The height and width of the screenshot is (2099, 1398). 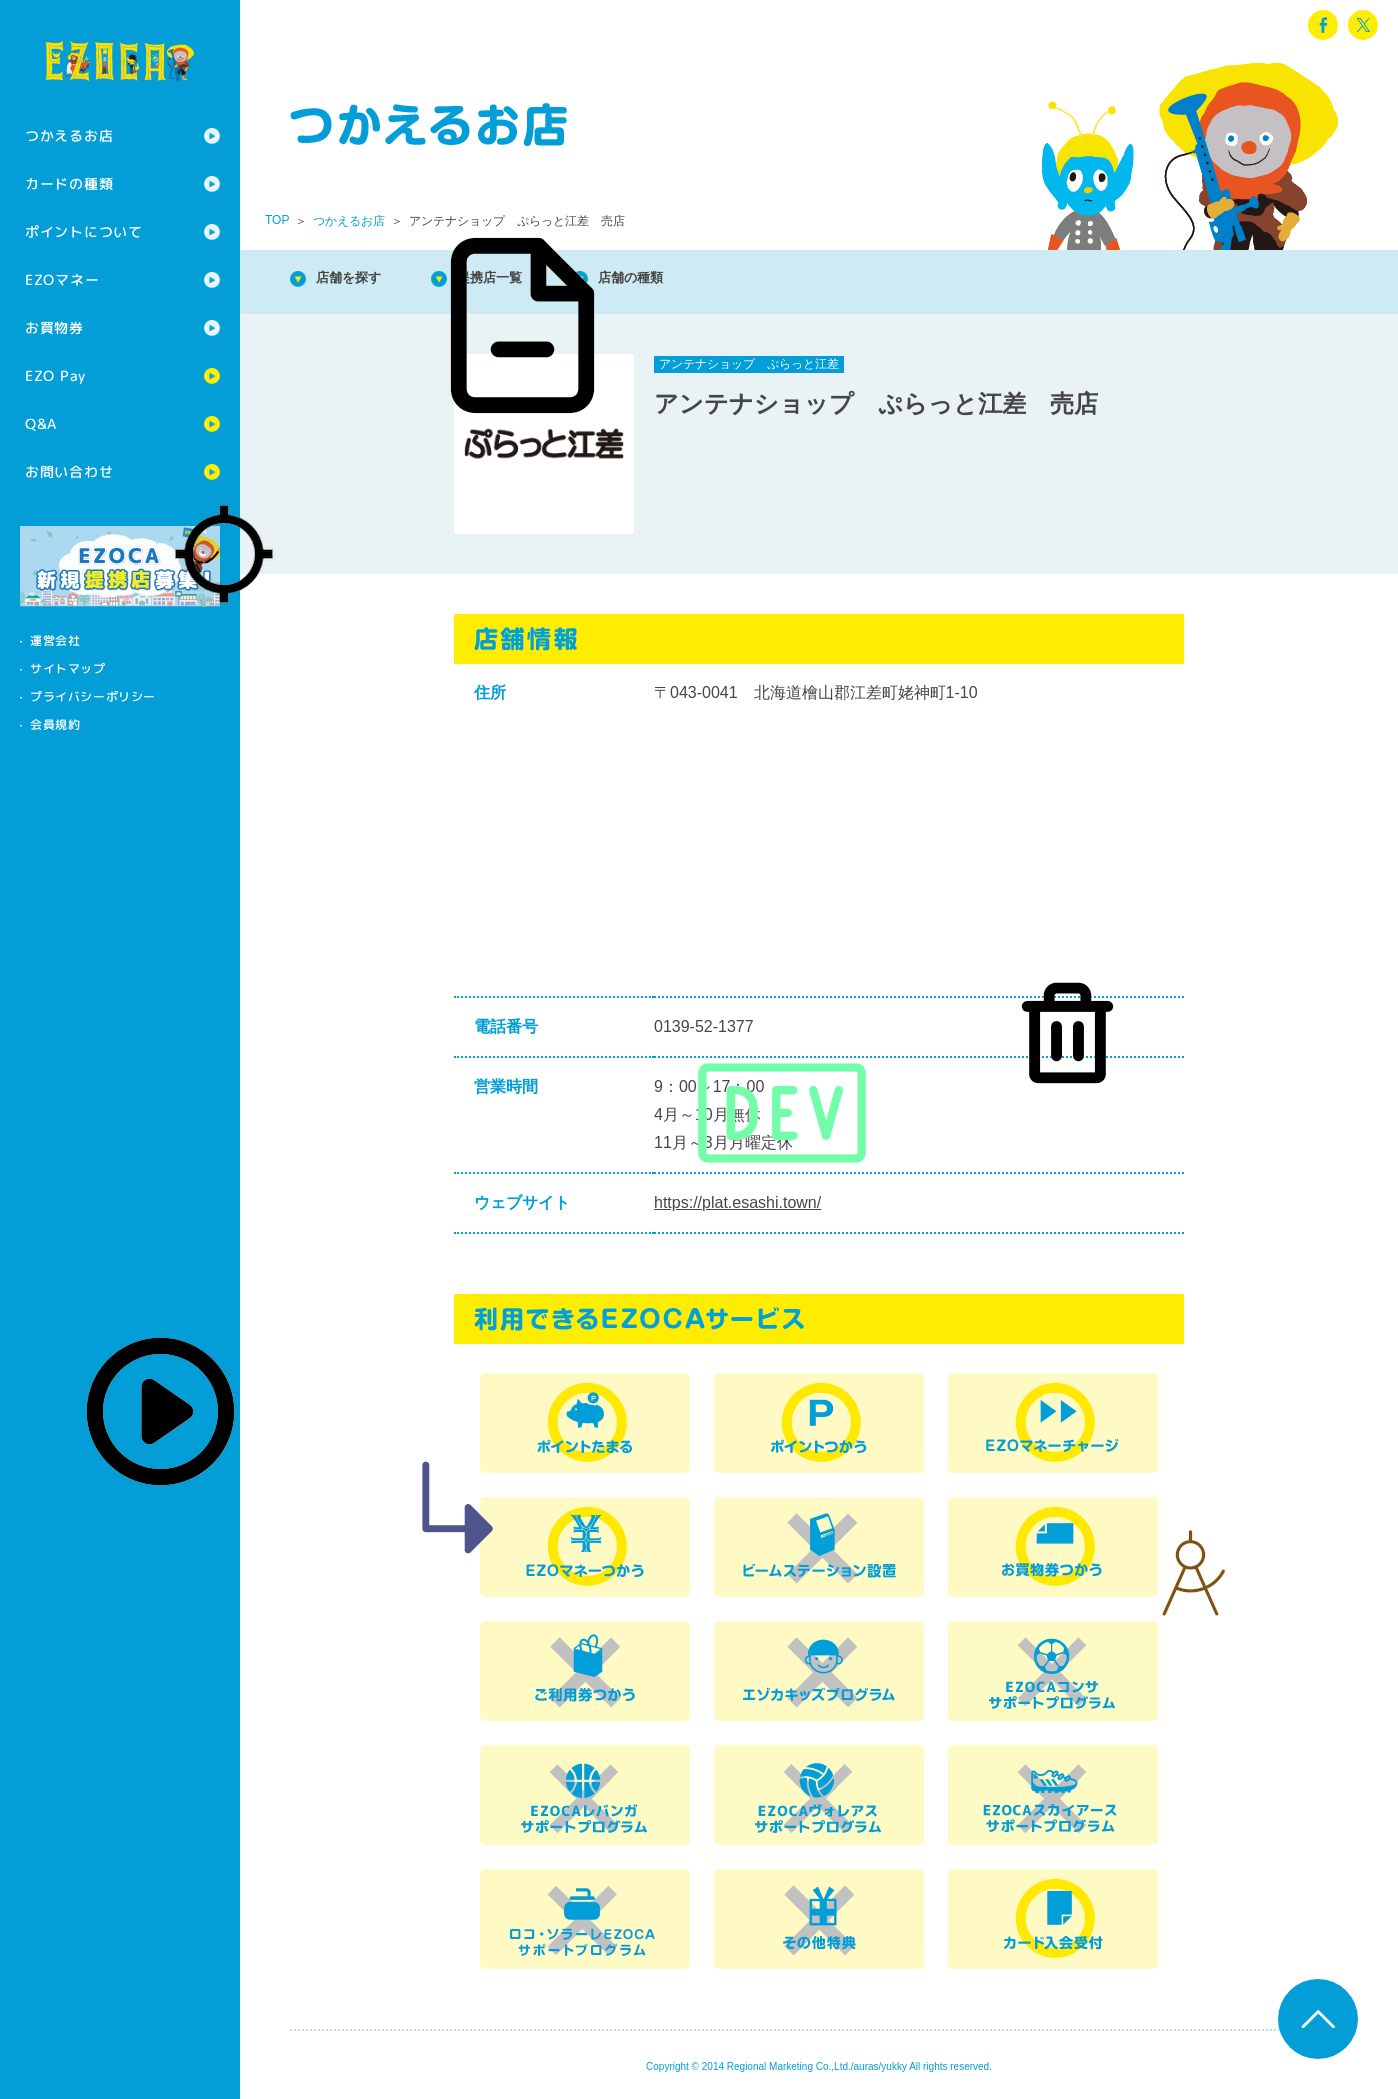 What do you see at coordinates (782, 1113) in the screenshot?
I see `visit the DEV Community platform` at bounding box center [782, 1113].